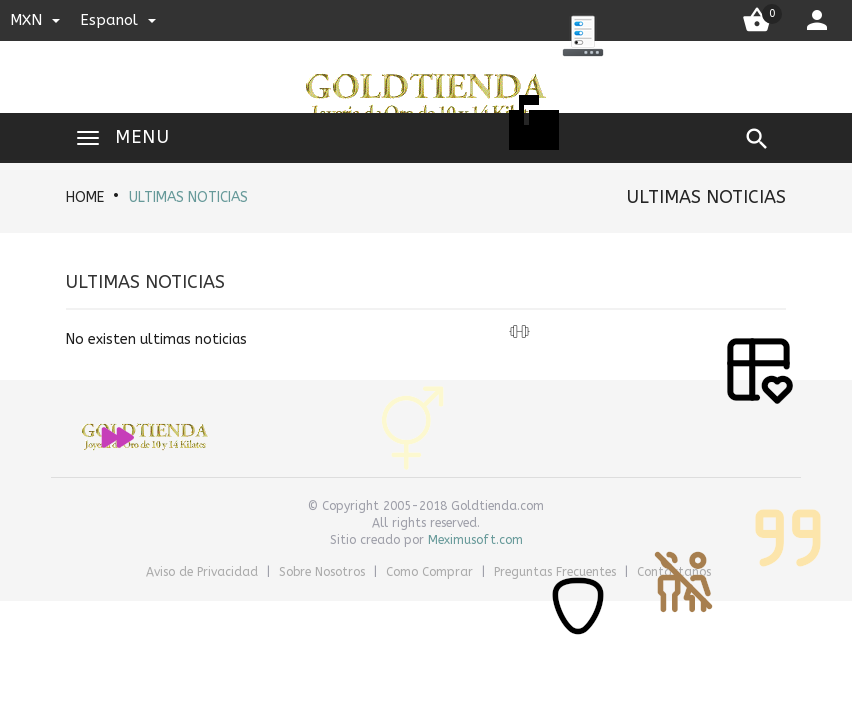  I want to click on add table to favorites, so click(758, 369).